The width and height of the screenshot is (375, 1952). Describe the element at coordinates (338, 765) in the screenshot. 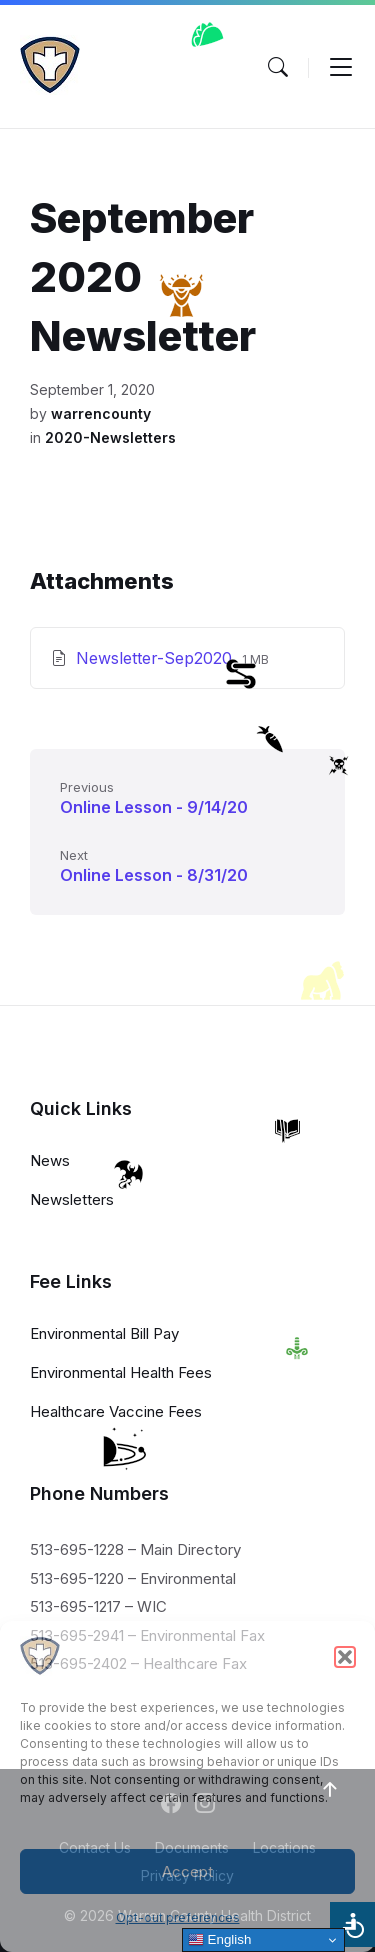

I see `indicates a powerful attack or special ability` at that location.